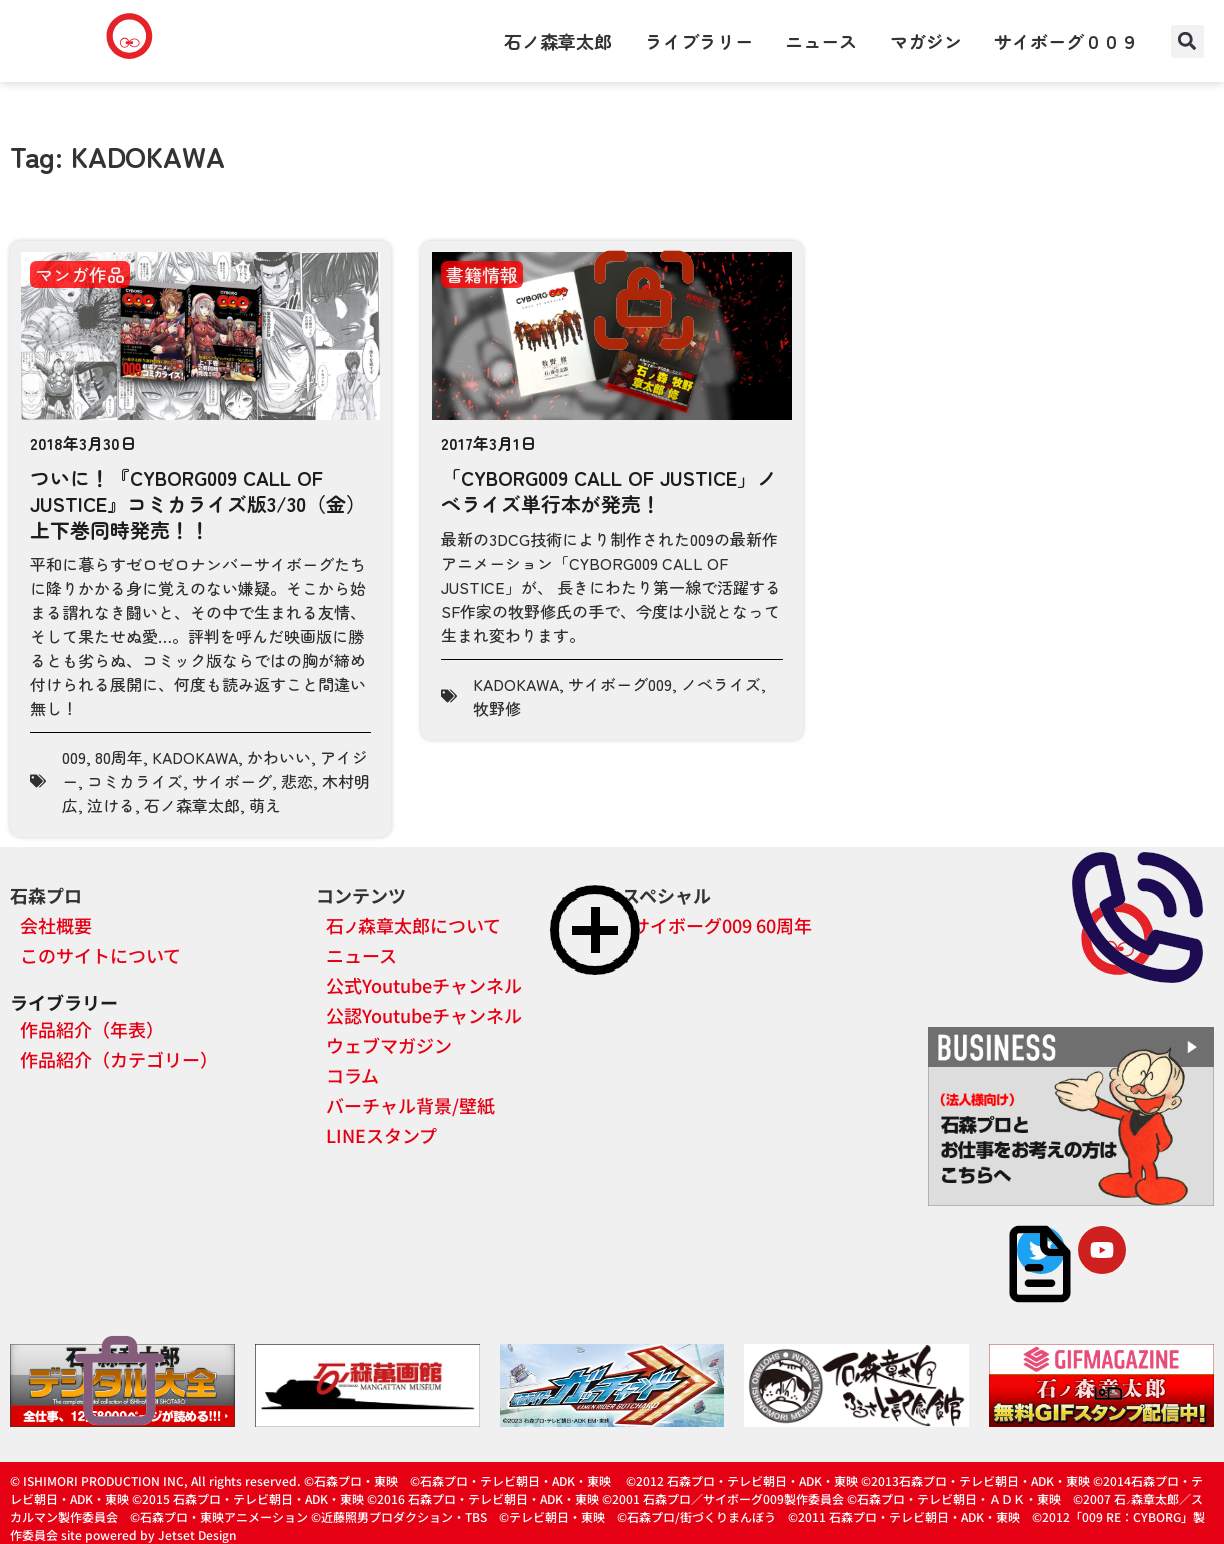 The width and height of the screenshot is (1224, 1544). Describe the element at coordinates (1108, 1393) in the screenshot. I see `select a first-class or business suite seat` at that location.